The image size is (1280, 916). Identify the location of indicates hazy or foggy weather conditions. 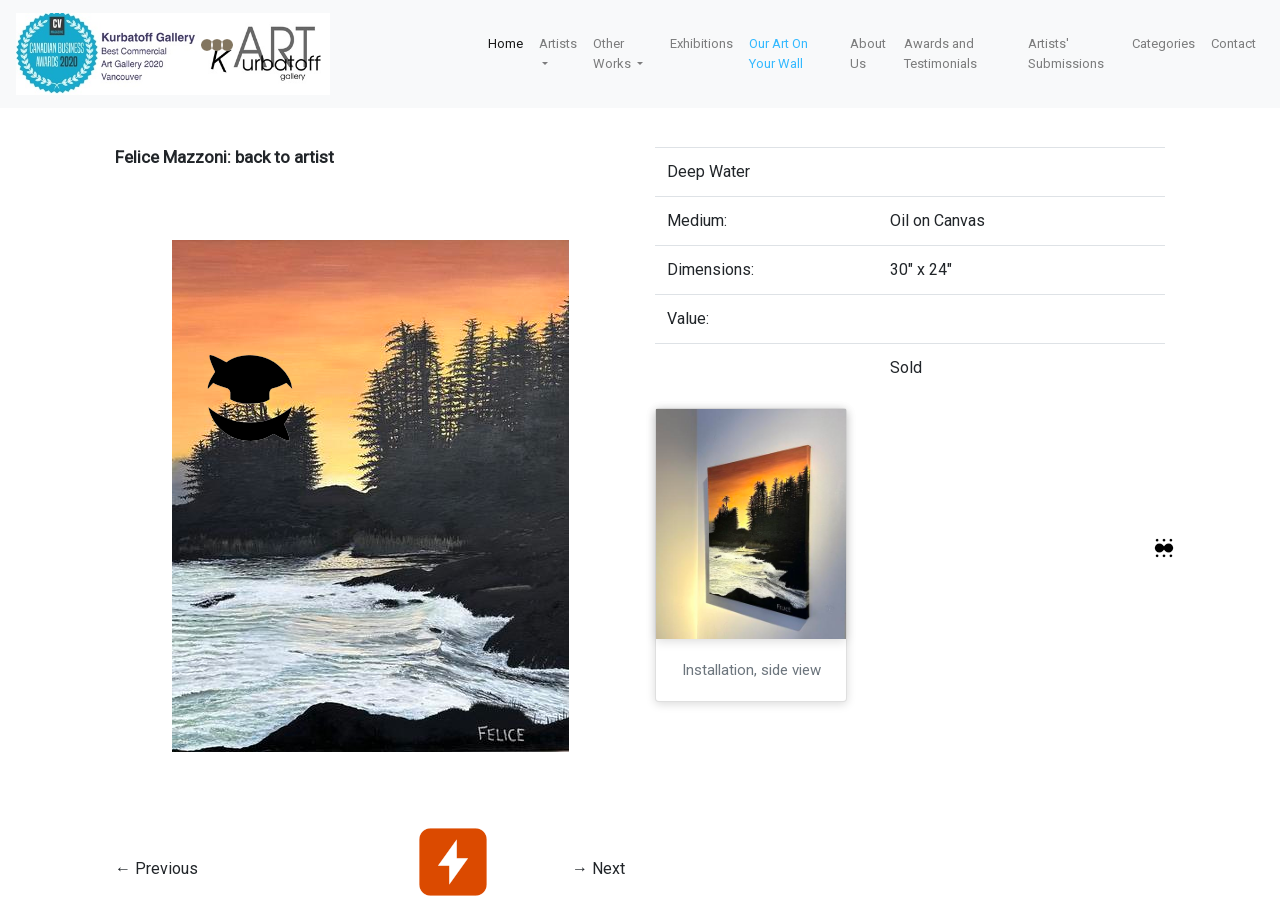
(1164, 548).